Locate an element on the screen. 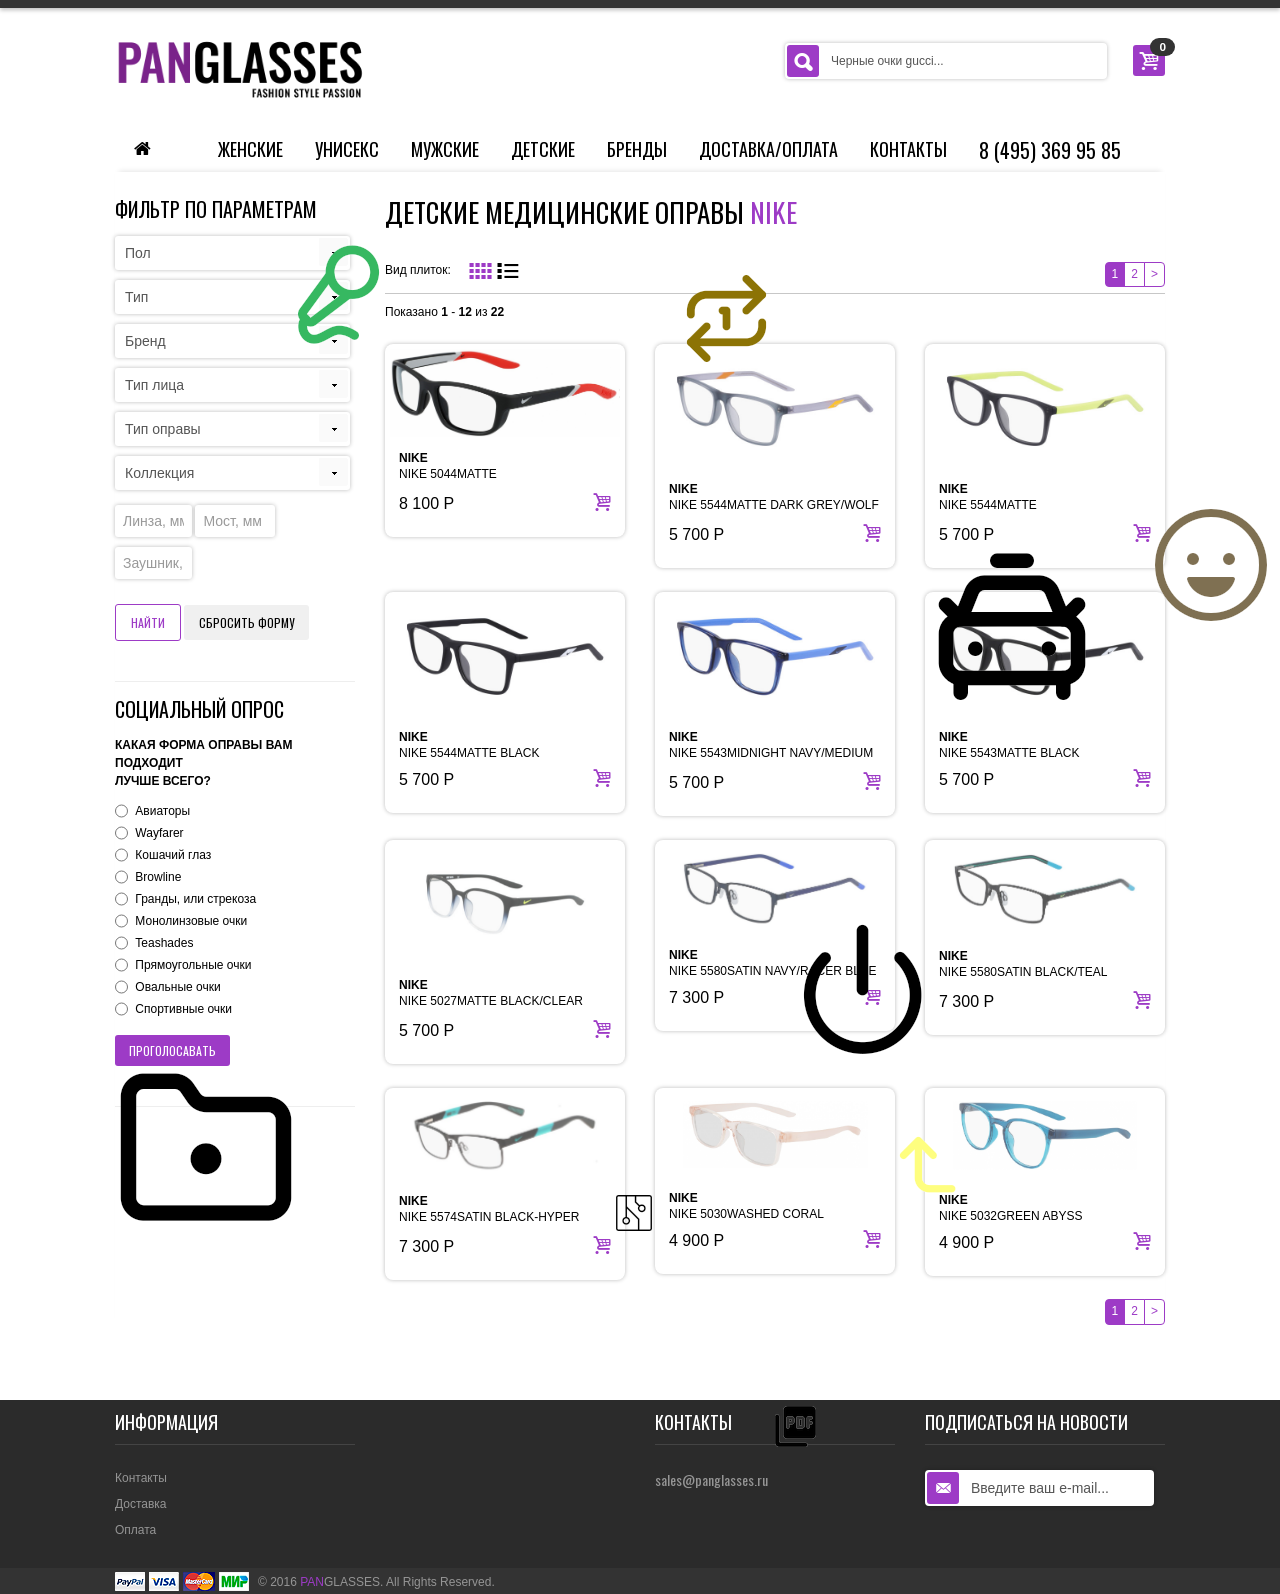  access hardware or circuit settings is located at coordinates (634, 1213).